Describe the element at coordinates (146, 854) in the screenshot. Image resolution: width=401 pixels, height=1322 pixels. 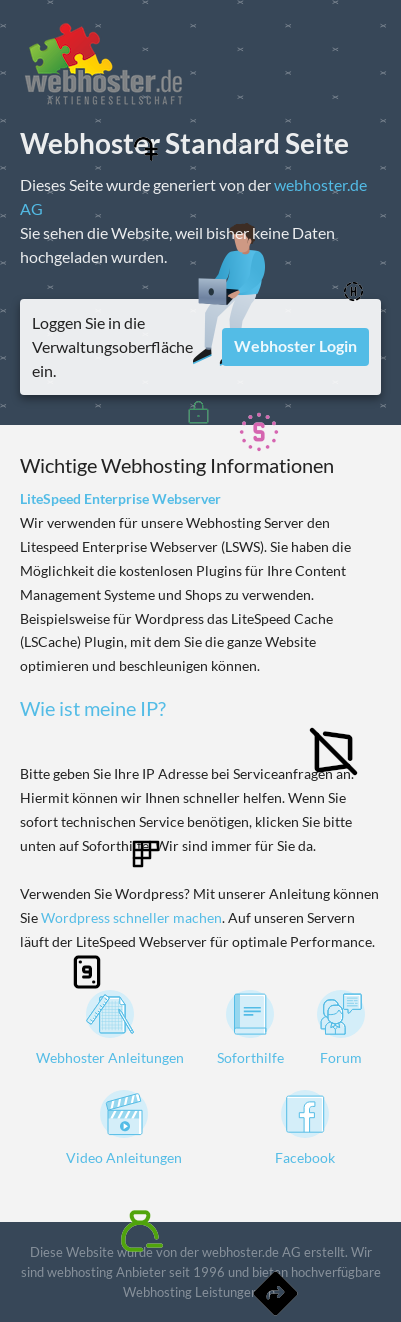
I see `view cohort analysis chart` at that location.